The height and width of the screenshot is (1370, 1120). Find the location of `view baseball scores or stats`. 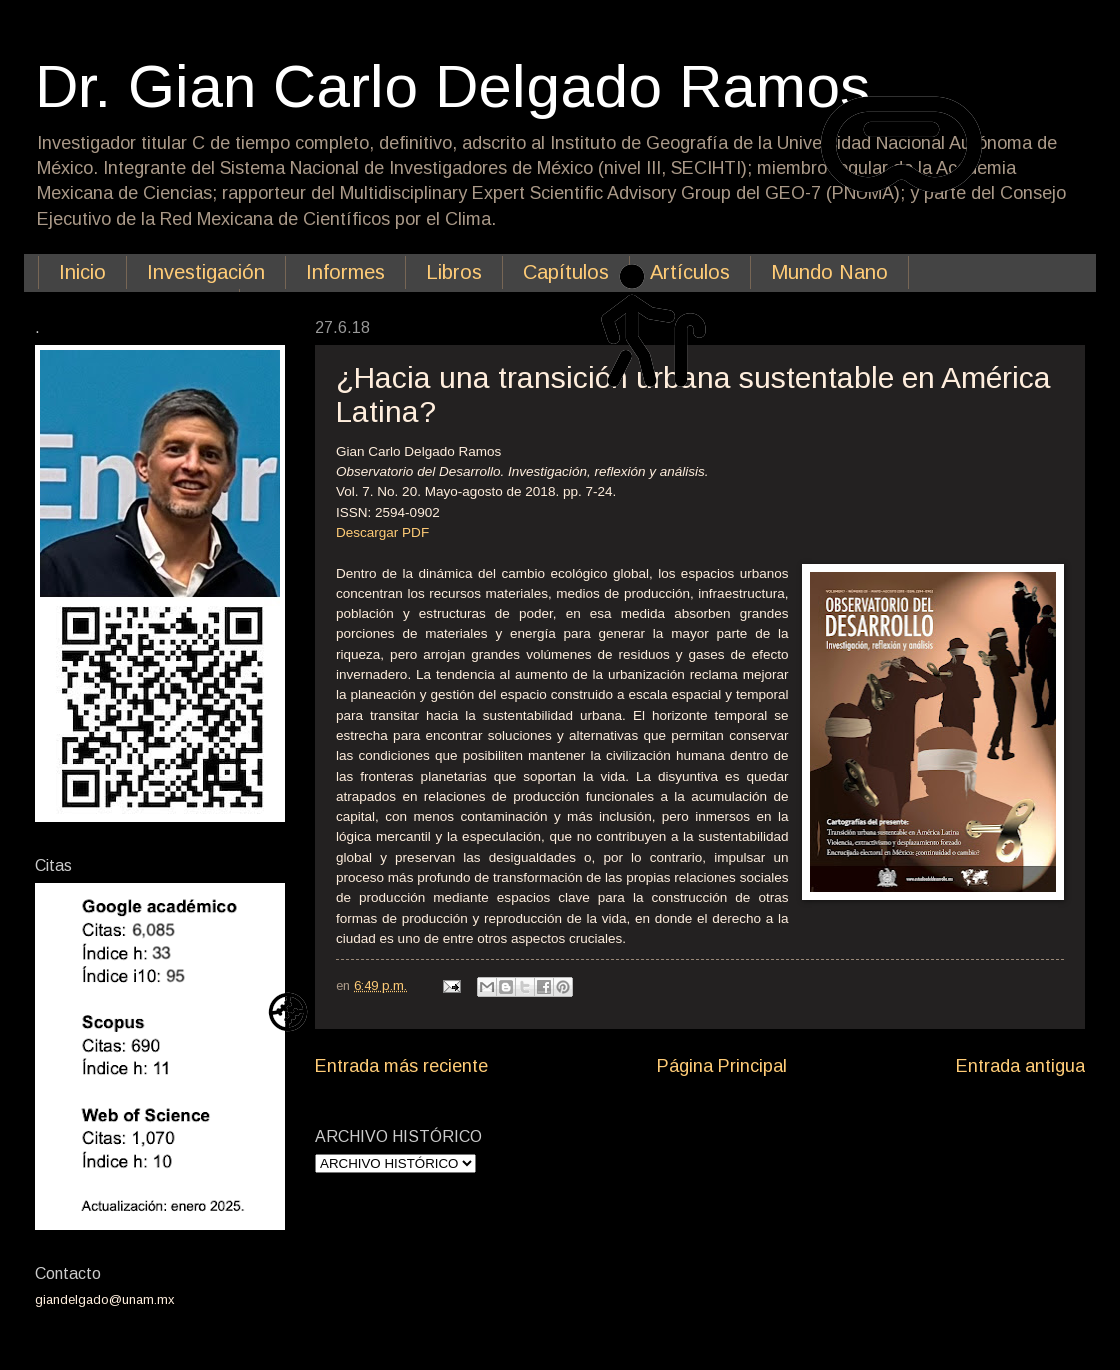

view baseball scores or stats is located at coordinates (288, 1012).